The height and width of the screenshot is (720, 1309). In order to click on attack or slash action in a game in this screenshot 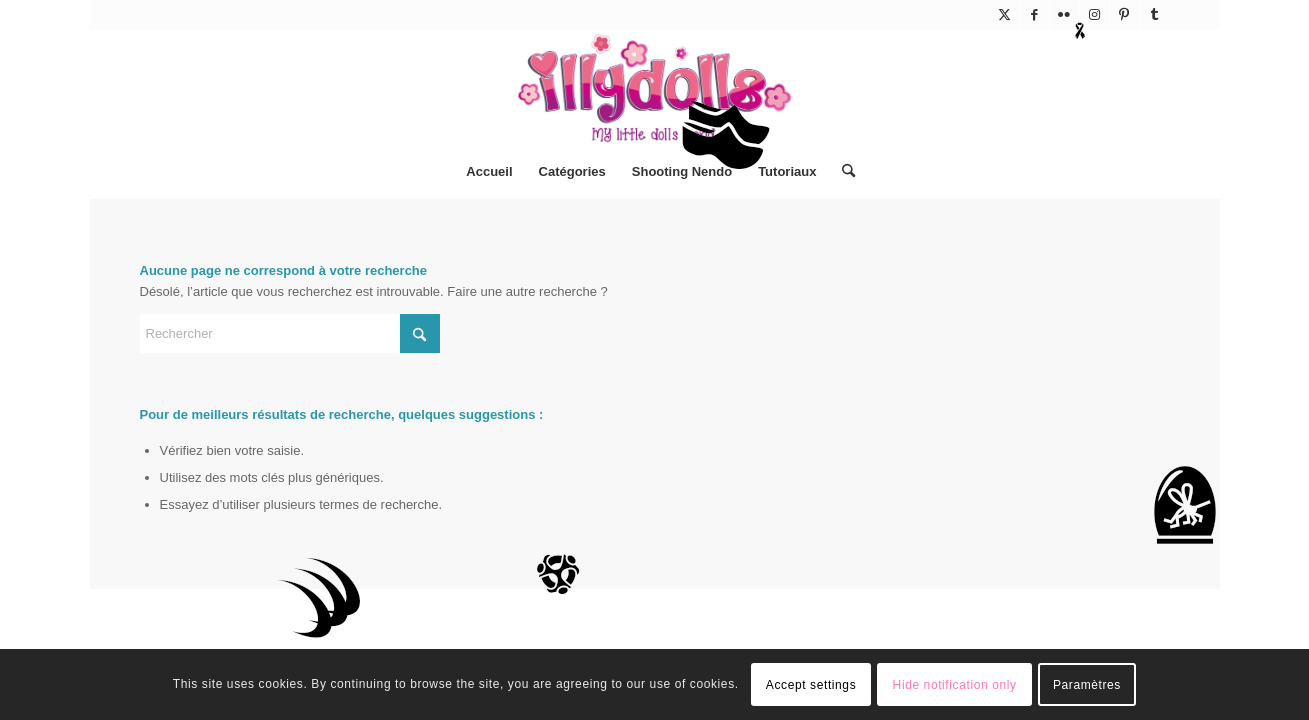, I will do `click(319, 598)`.